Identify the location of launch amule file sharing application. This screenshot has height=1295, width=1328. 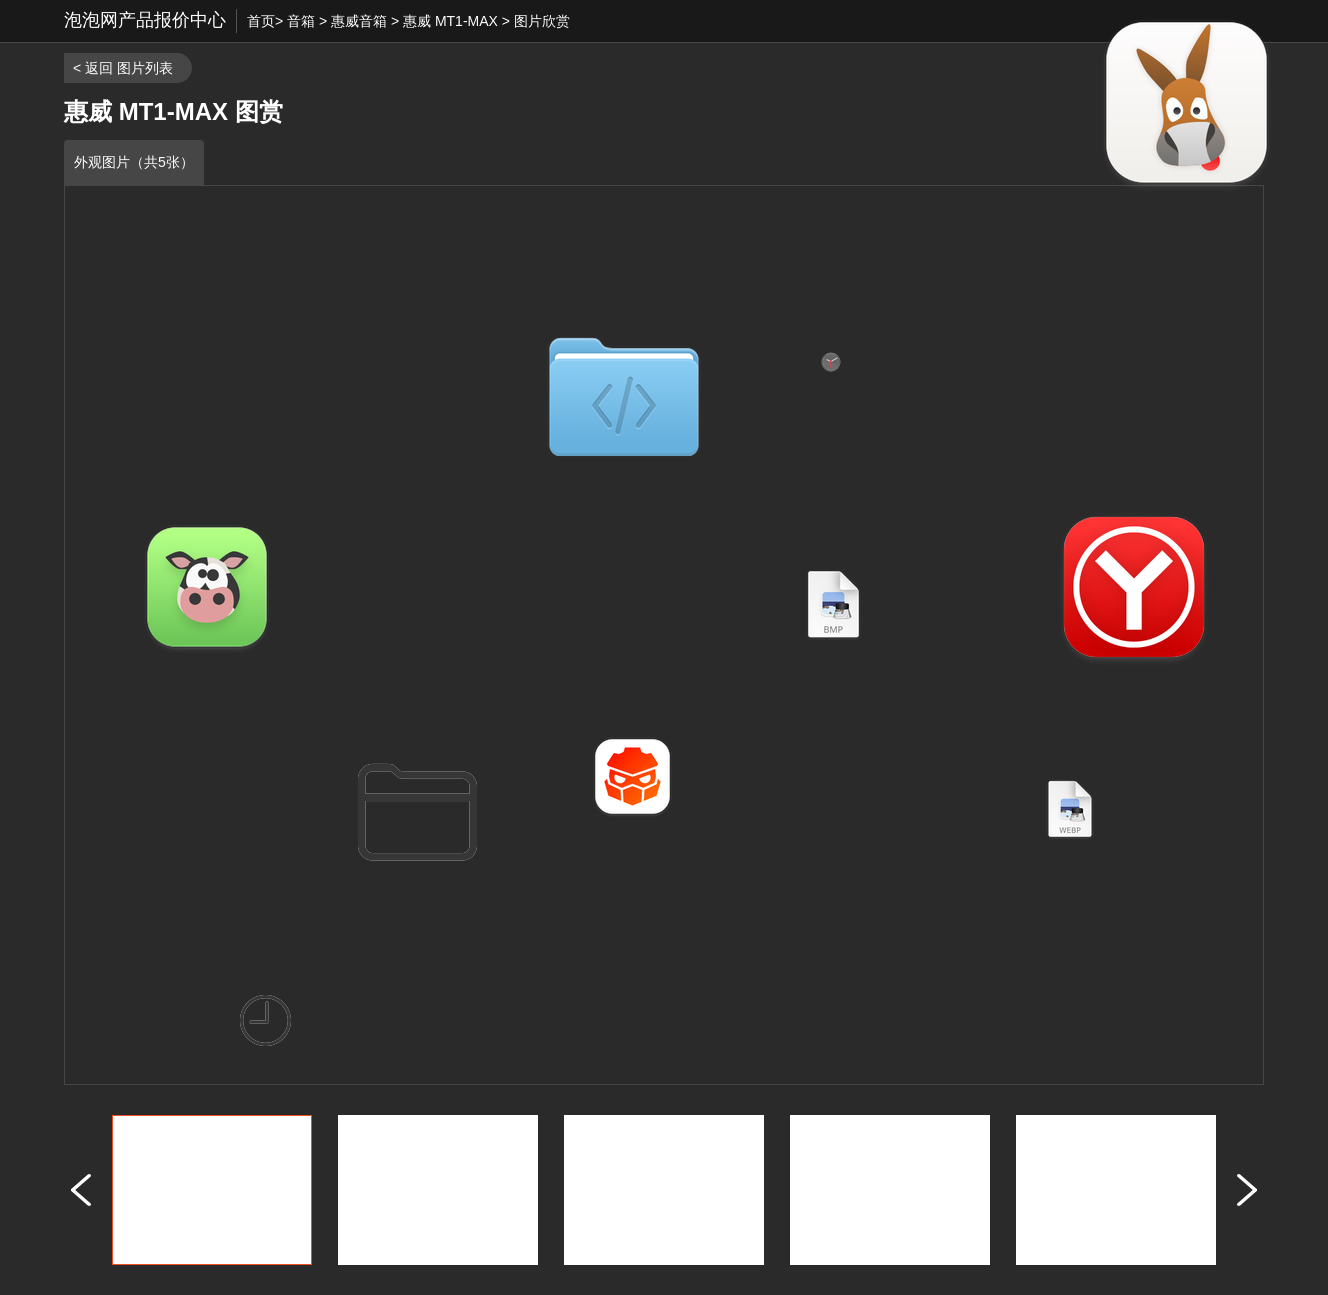
(1186, 102).